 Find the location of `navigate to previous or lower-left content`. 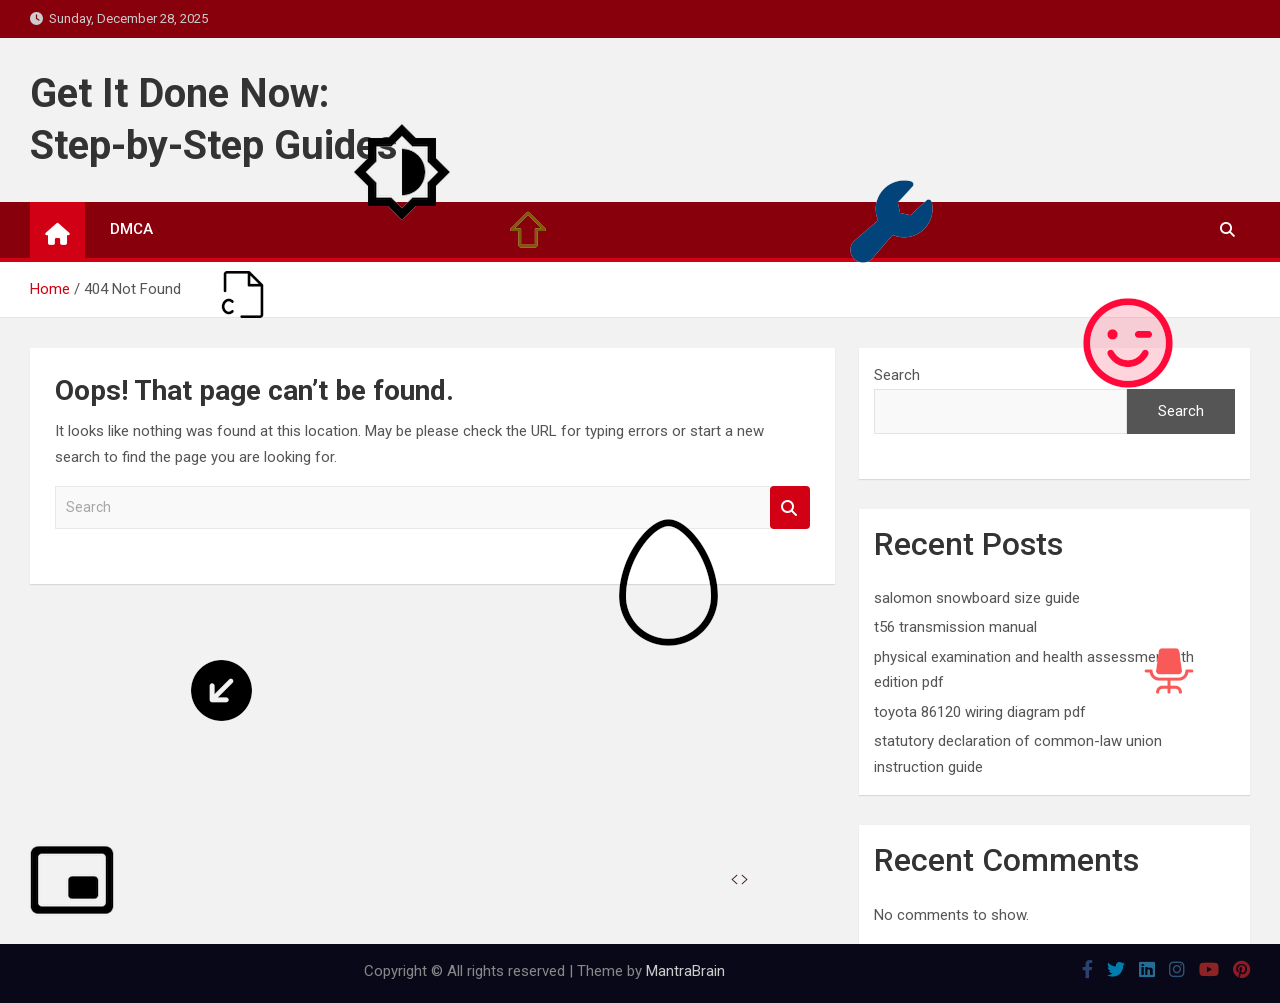

navigate to previous or lower-left content is located at coordinates (221, 690).